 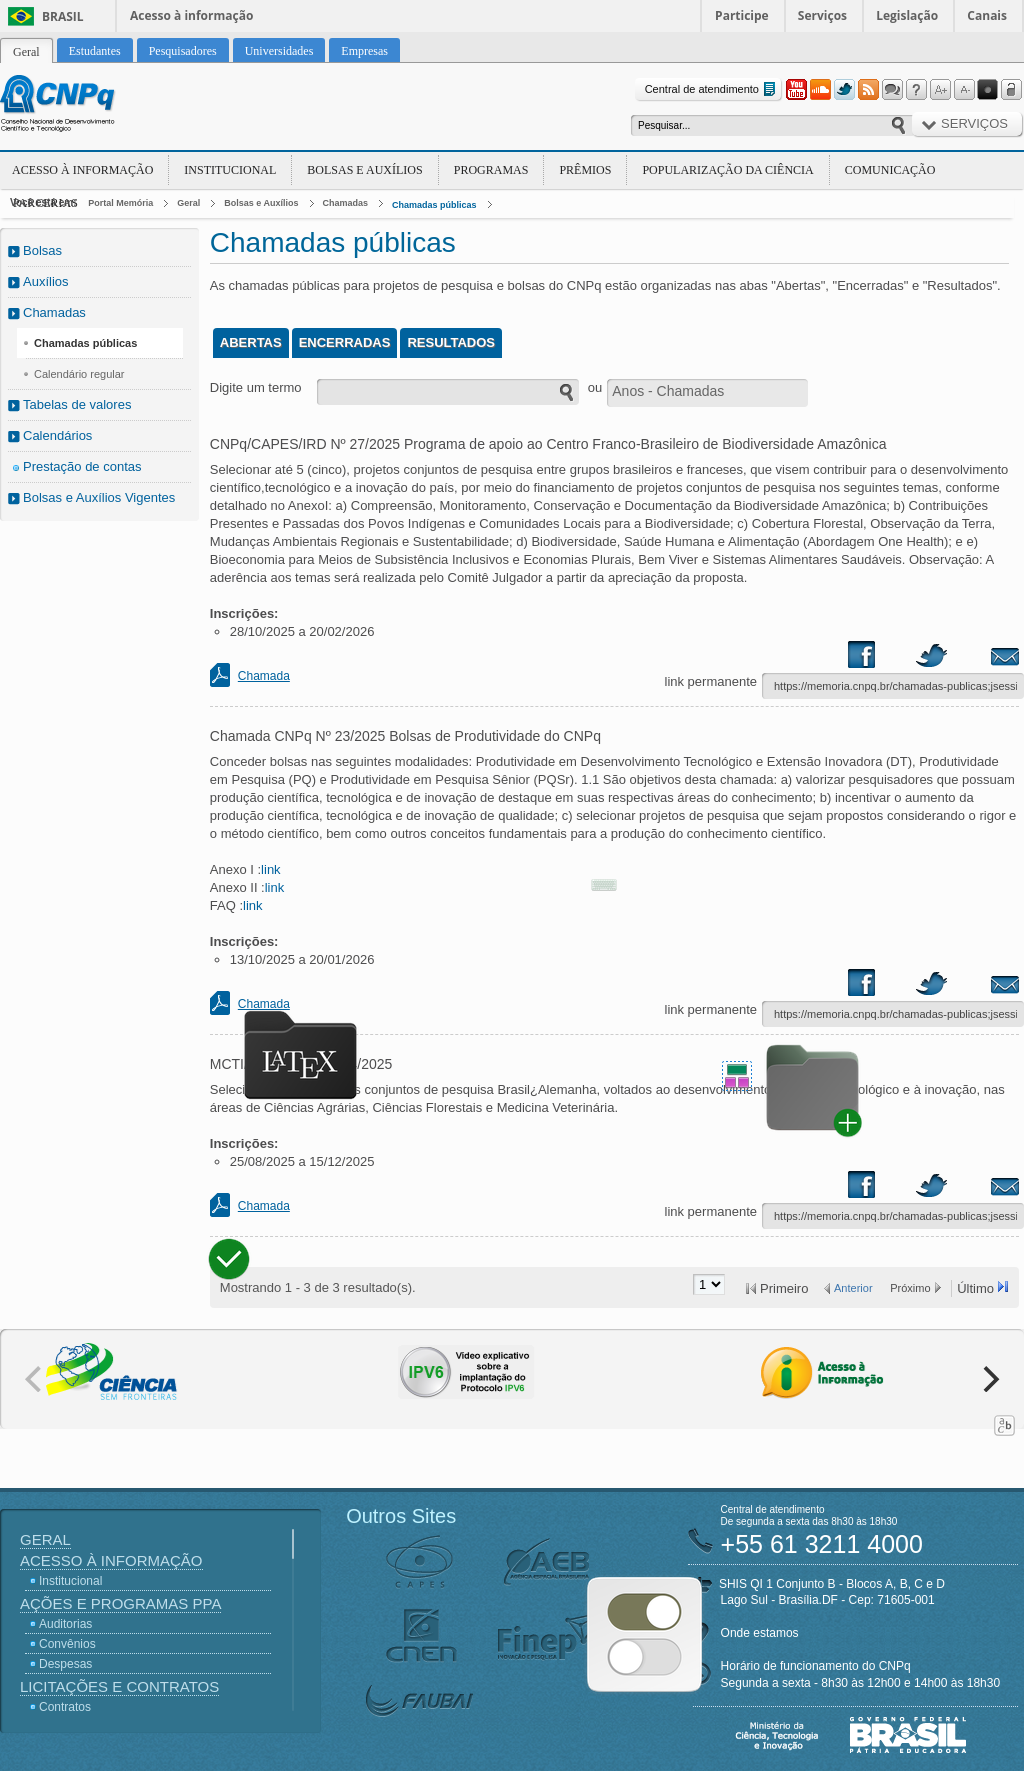 What do you see at coordinates (604, 885) in the screenshot?
I see `keyboard connected and ready` at bounding box center [604, 885].